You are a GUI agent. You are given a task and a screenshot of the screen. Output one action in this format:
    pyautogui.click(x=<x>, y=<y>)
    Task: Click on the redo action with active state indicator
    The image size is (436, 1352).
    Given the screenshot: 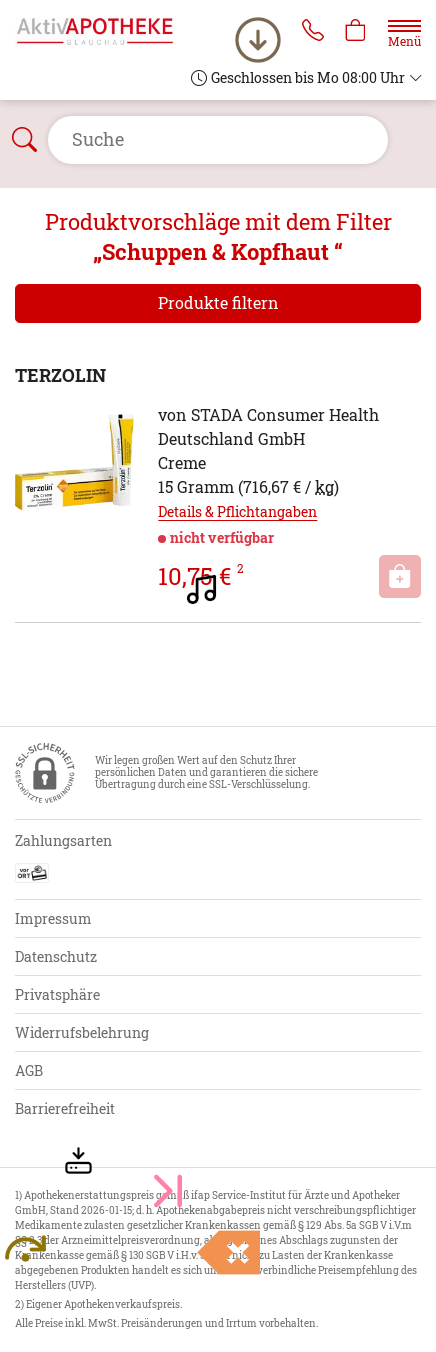 What is the action you would take?
    pyautogui.click(x=25, y=1247)
    